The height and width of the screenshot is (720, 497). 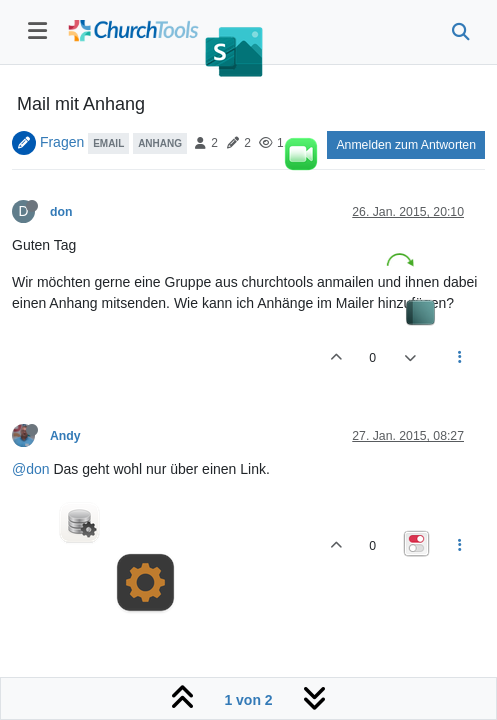 What do you see at coordinates (416, 543) in the screenshot?
I see `open unity tweak tool settings` at bounding box center [416, 543].